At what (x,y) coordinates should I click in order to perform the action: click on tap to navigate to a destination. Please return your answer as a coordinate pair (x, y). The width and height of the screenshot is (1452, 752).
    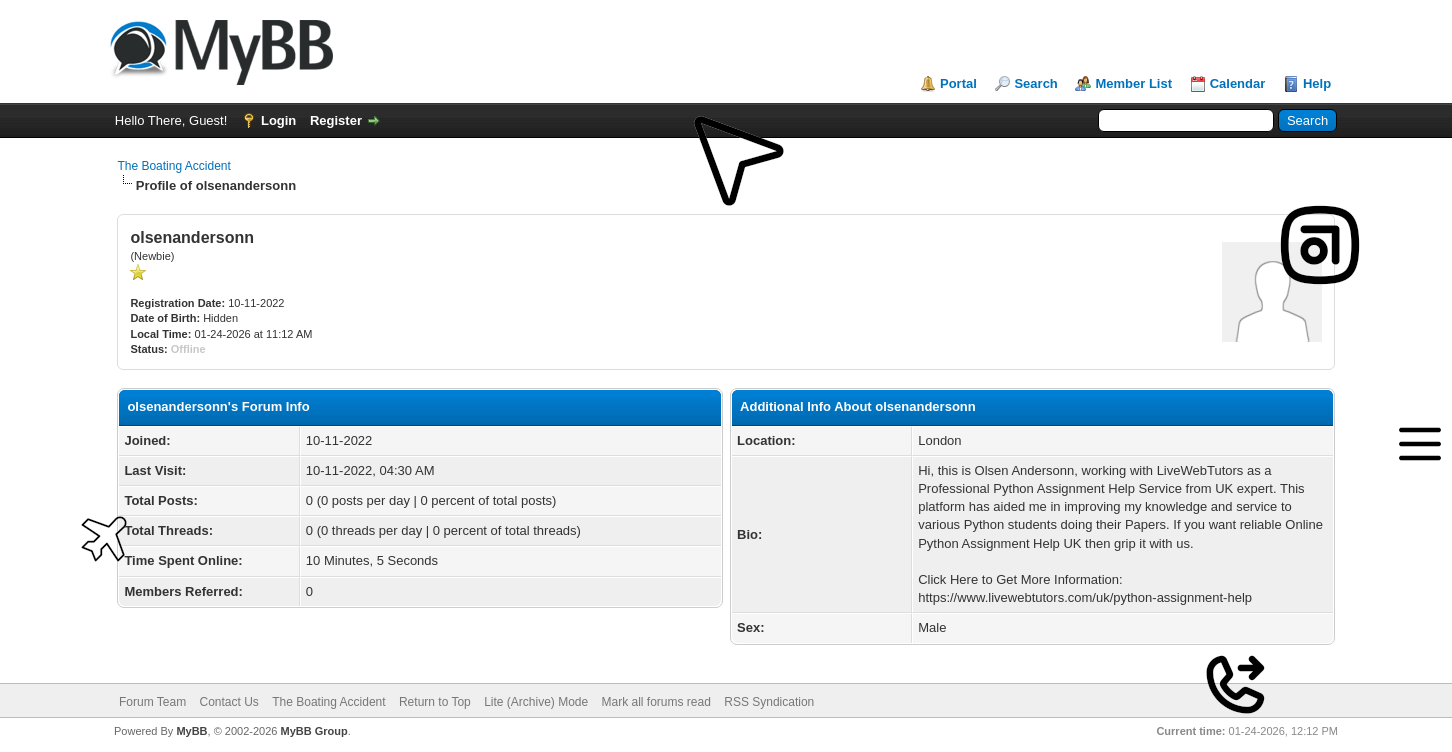
    Looking at the image, I should click on (732, 154).